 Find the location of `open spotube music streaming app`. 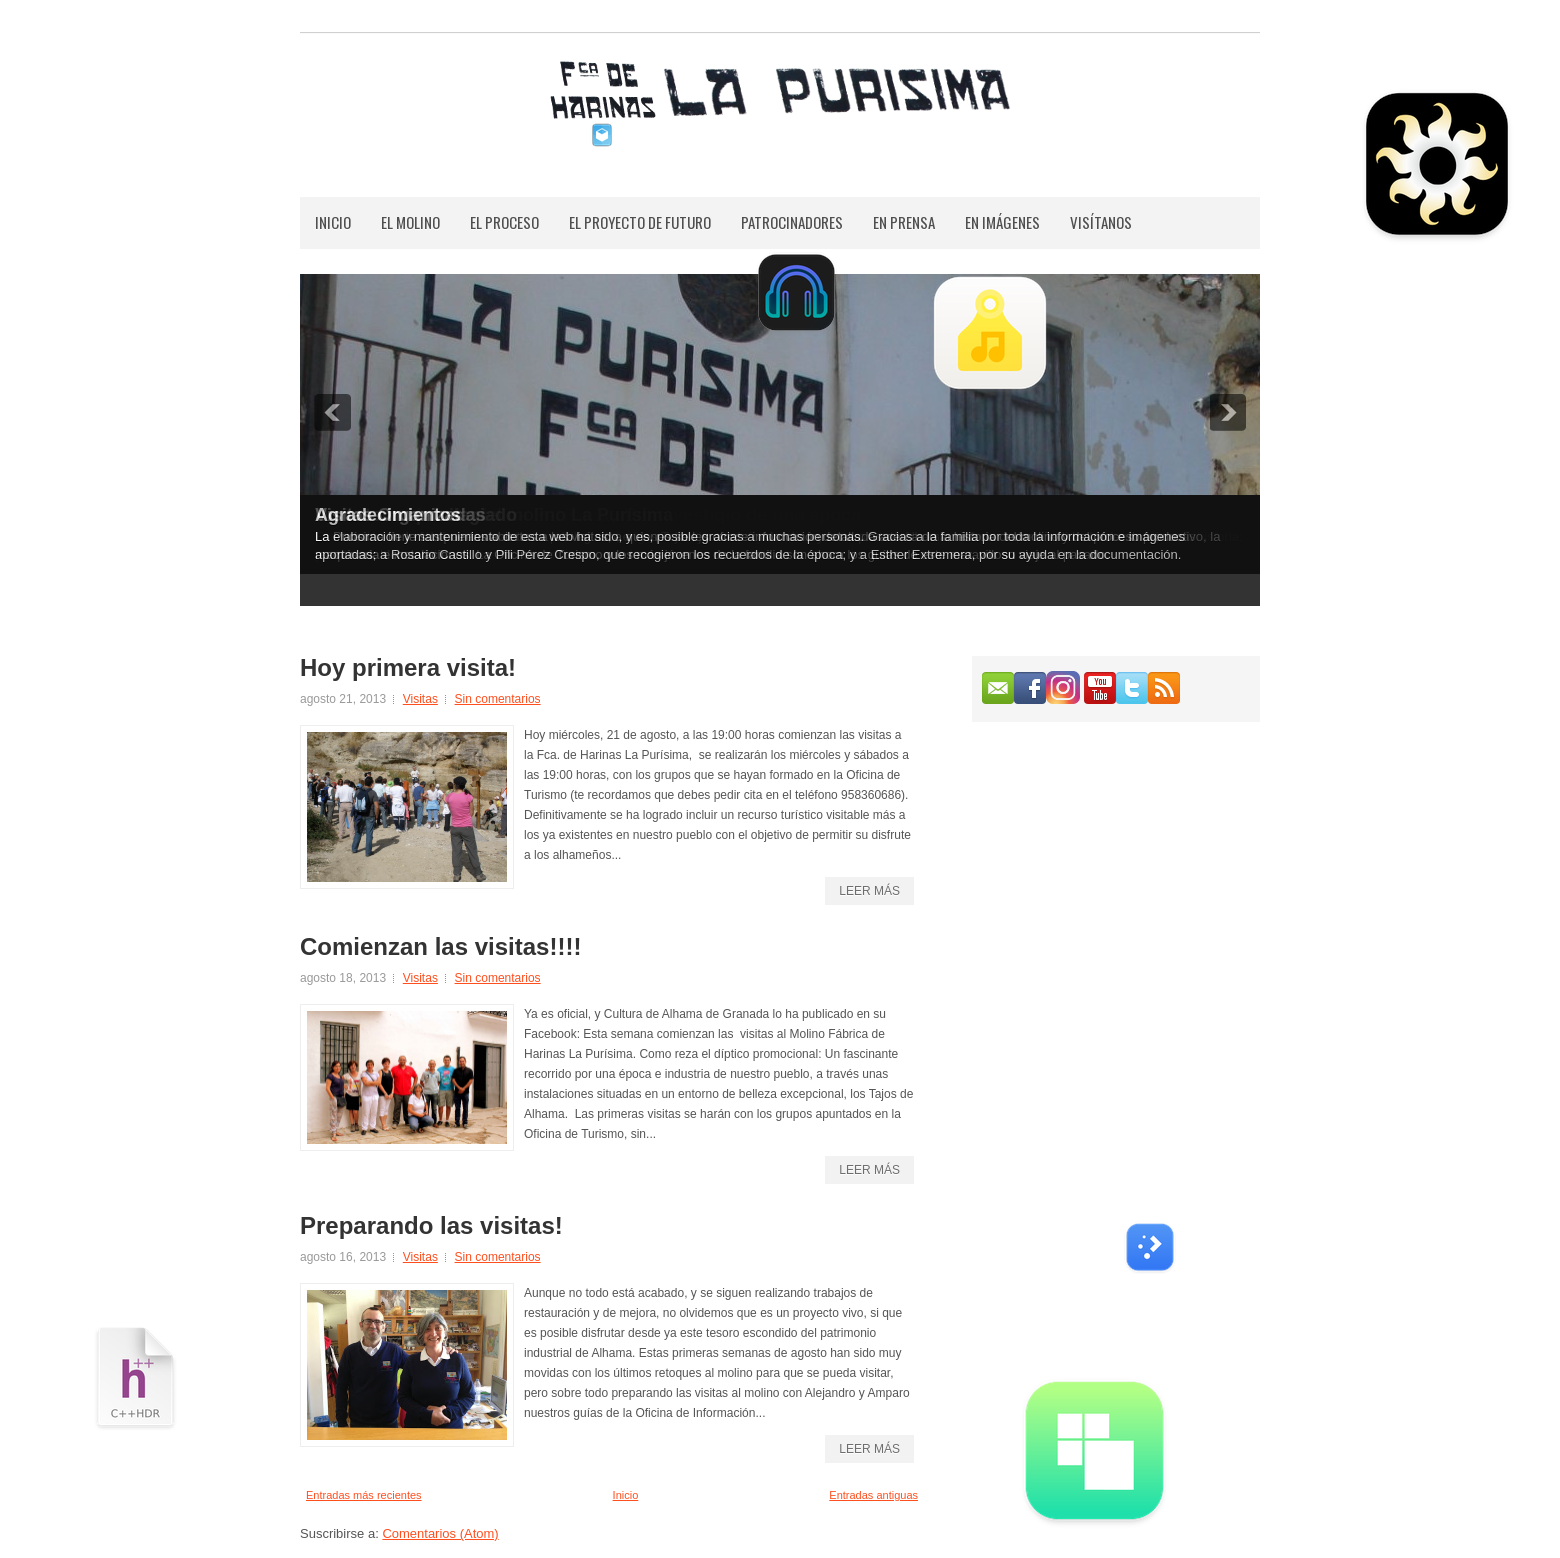

open spotube music streaming app is located at coordinates (796, 292).